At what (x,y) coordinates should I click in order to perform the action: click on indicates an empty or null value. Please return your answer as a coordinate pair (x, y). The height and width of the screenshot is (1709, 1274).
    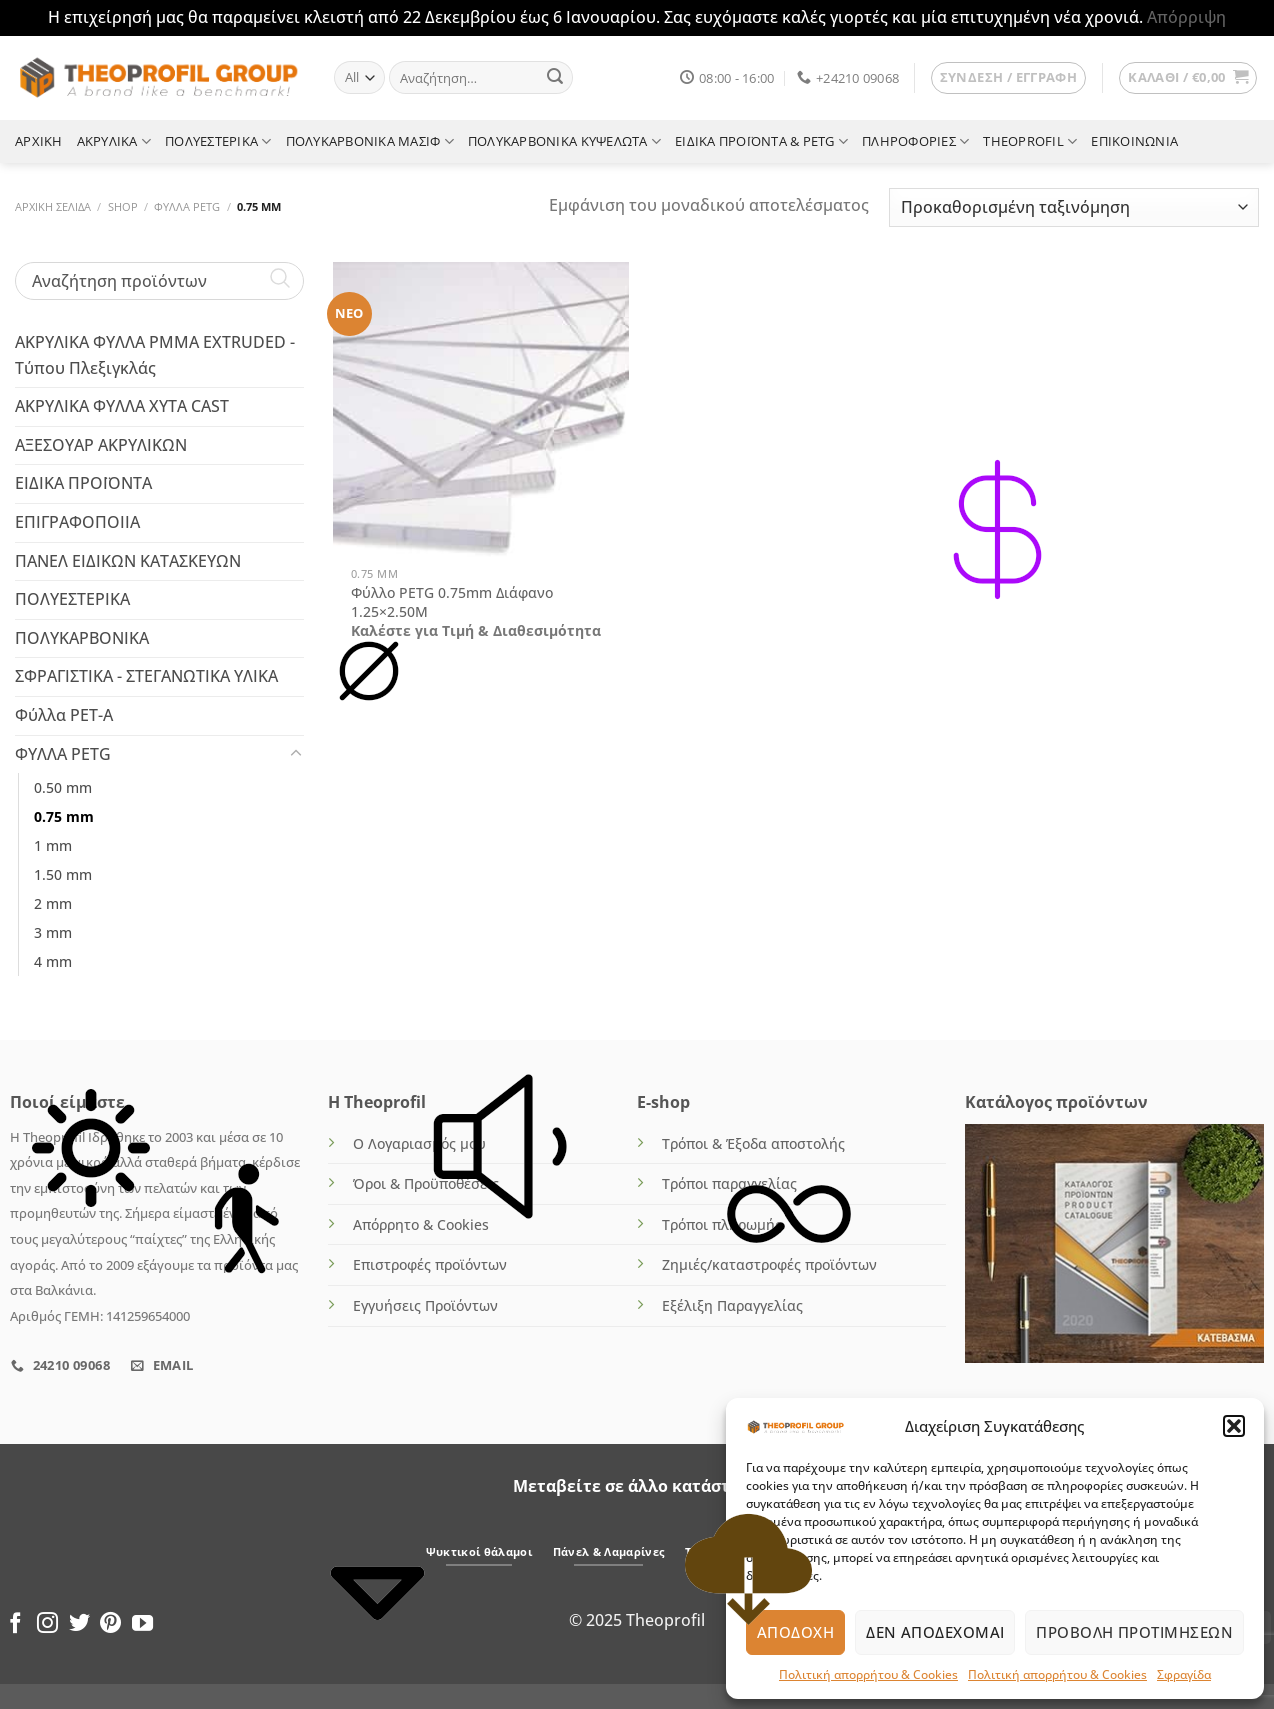
    Looking at the image, I should click on (369, 671).